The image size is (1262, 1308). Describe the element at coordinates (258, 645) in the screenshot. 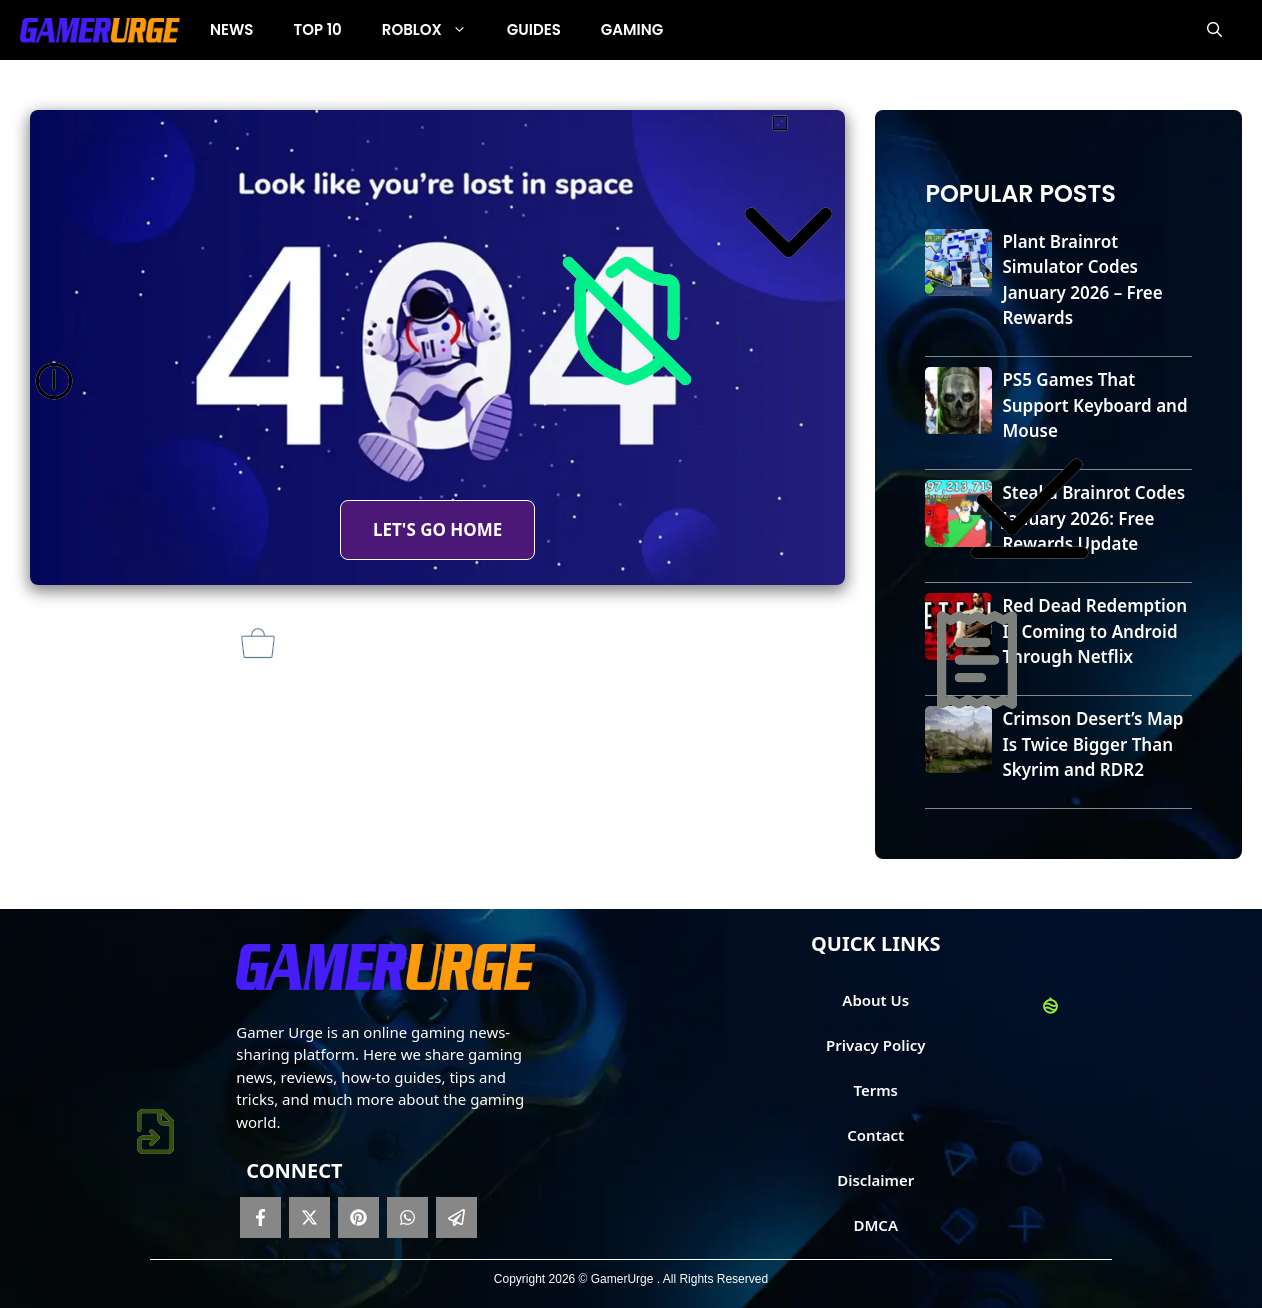

I see `view your shopping bag` at that location.